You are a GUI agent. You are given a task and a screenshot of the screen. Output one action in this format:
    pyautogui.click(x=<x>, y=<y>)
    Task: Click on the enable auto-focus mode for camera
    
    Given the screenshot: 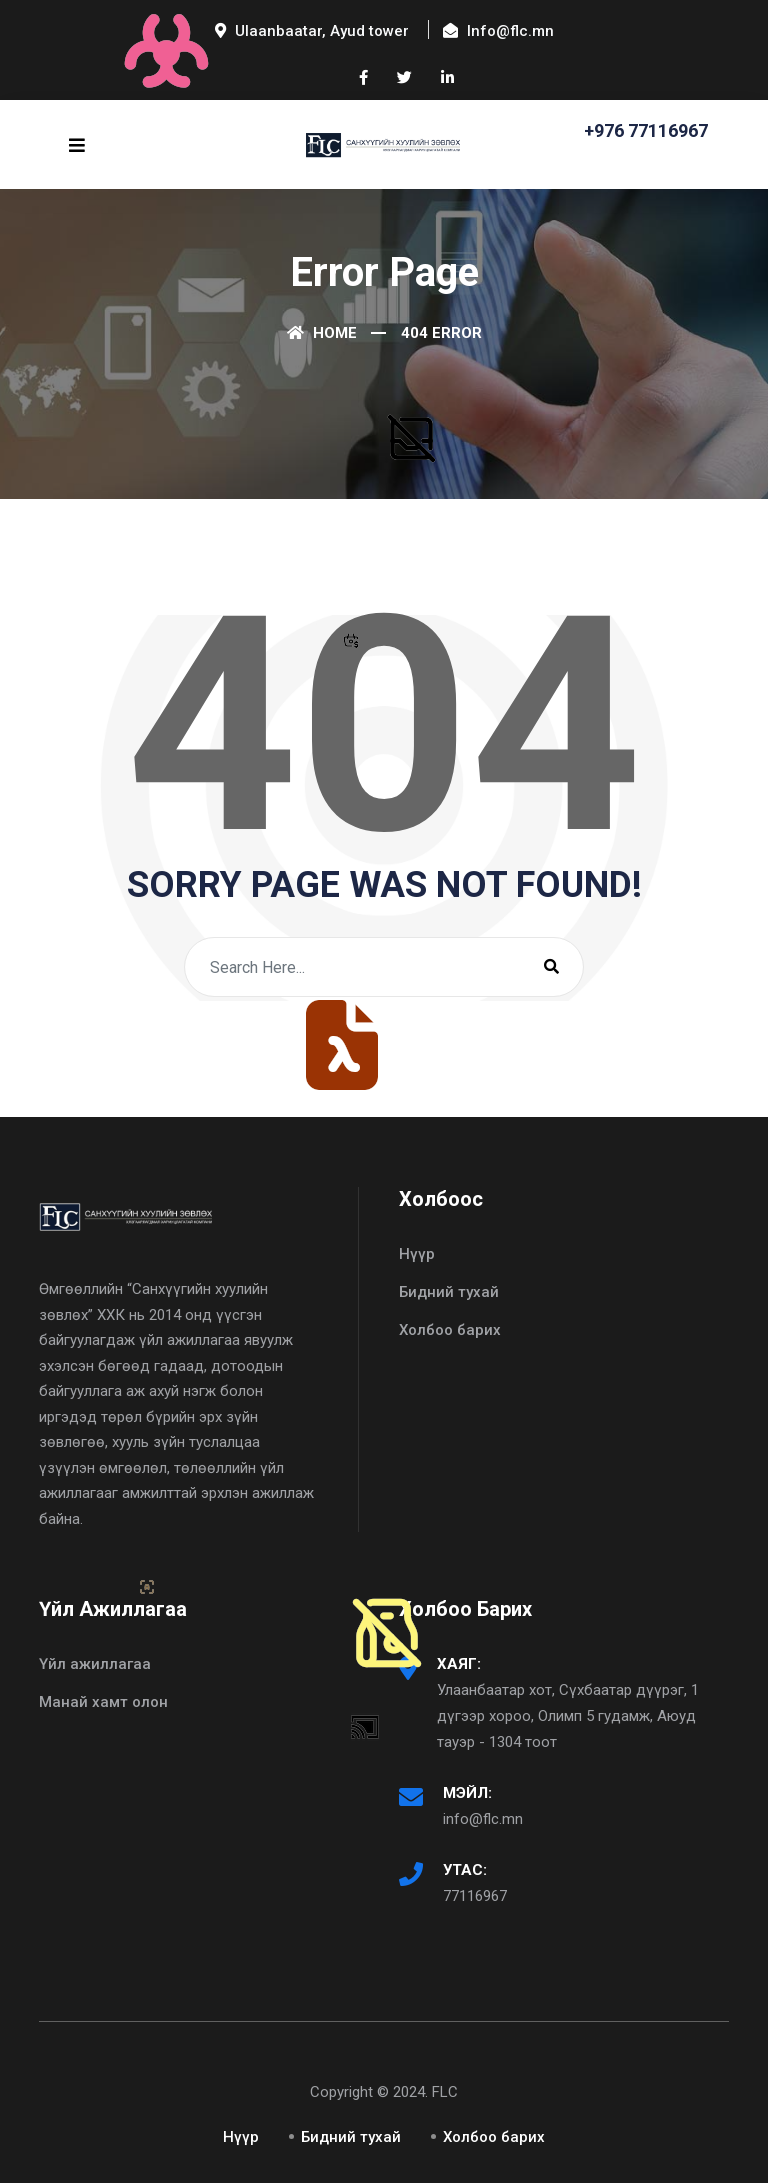 What is the action you would take?
    pyautogui.click(x=147, y=1587)
    